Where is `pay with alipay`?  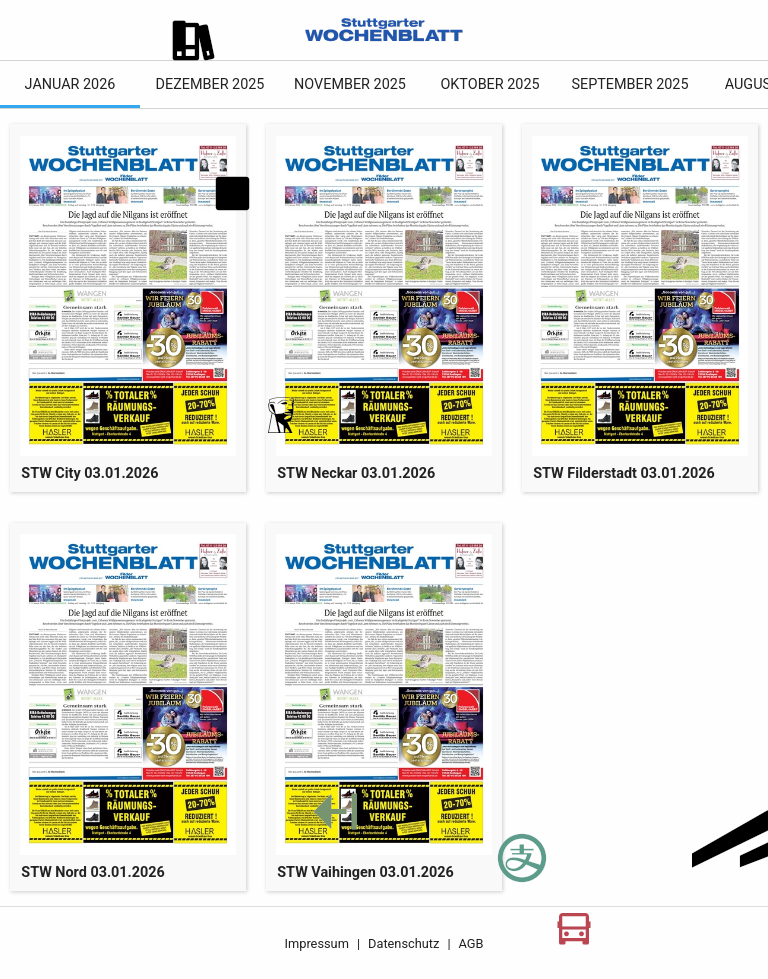 pay with alipay is located at coordinates (522, 858).